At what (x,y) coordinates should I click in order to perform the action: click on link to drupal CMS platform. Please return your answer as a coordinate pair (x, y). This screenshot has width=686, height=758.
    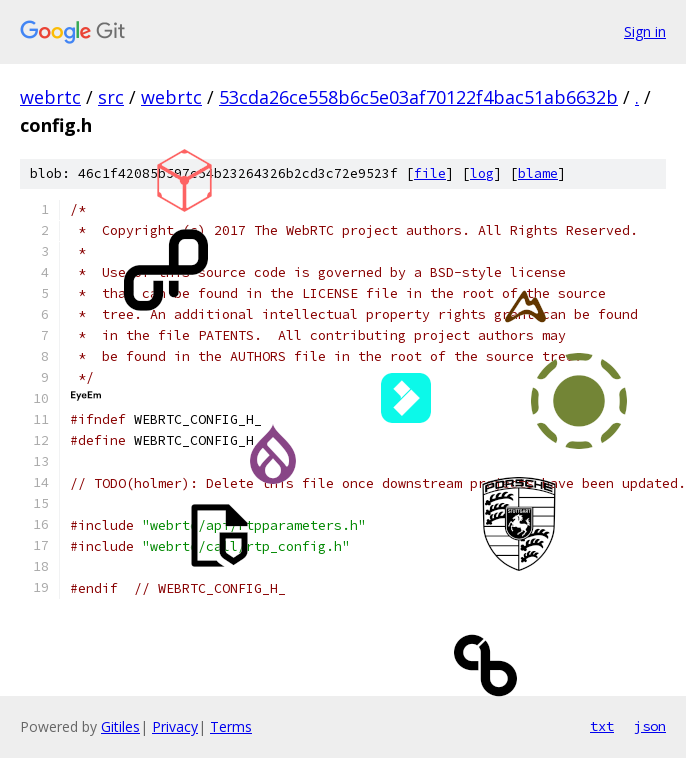
    Looking at the image, I should click on (273, 454).